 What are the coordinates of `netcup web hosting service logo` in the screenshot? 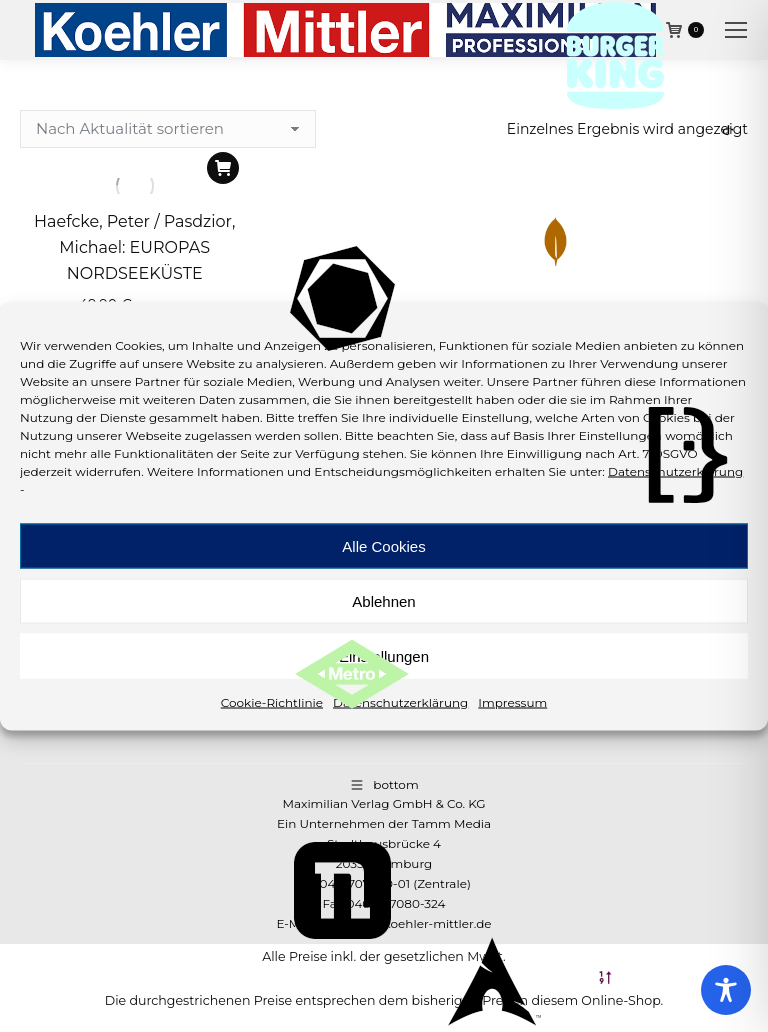 It's located at (342, 890).